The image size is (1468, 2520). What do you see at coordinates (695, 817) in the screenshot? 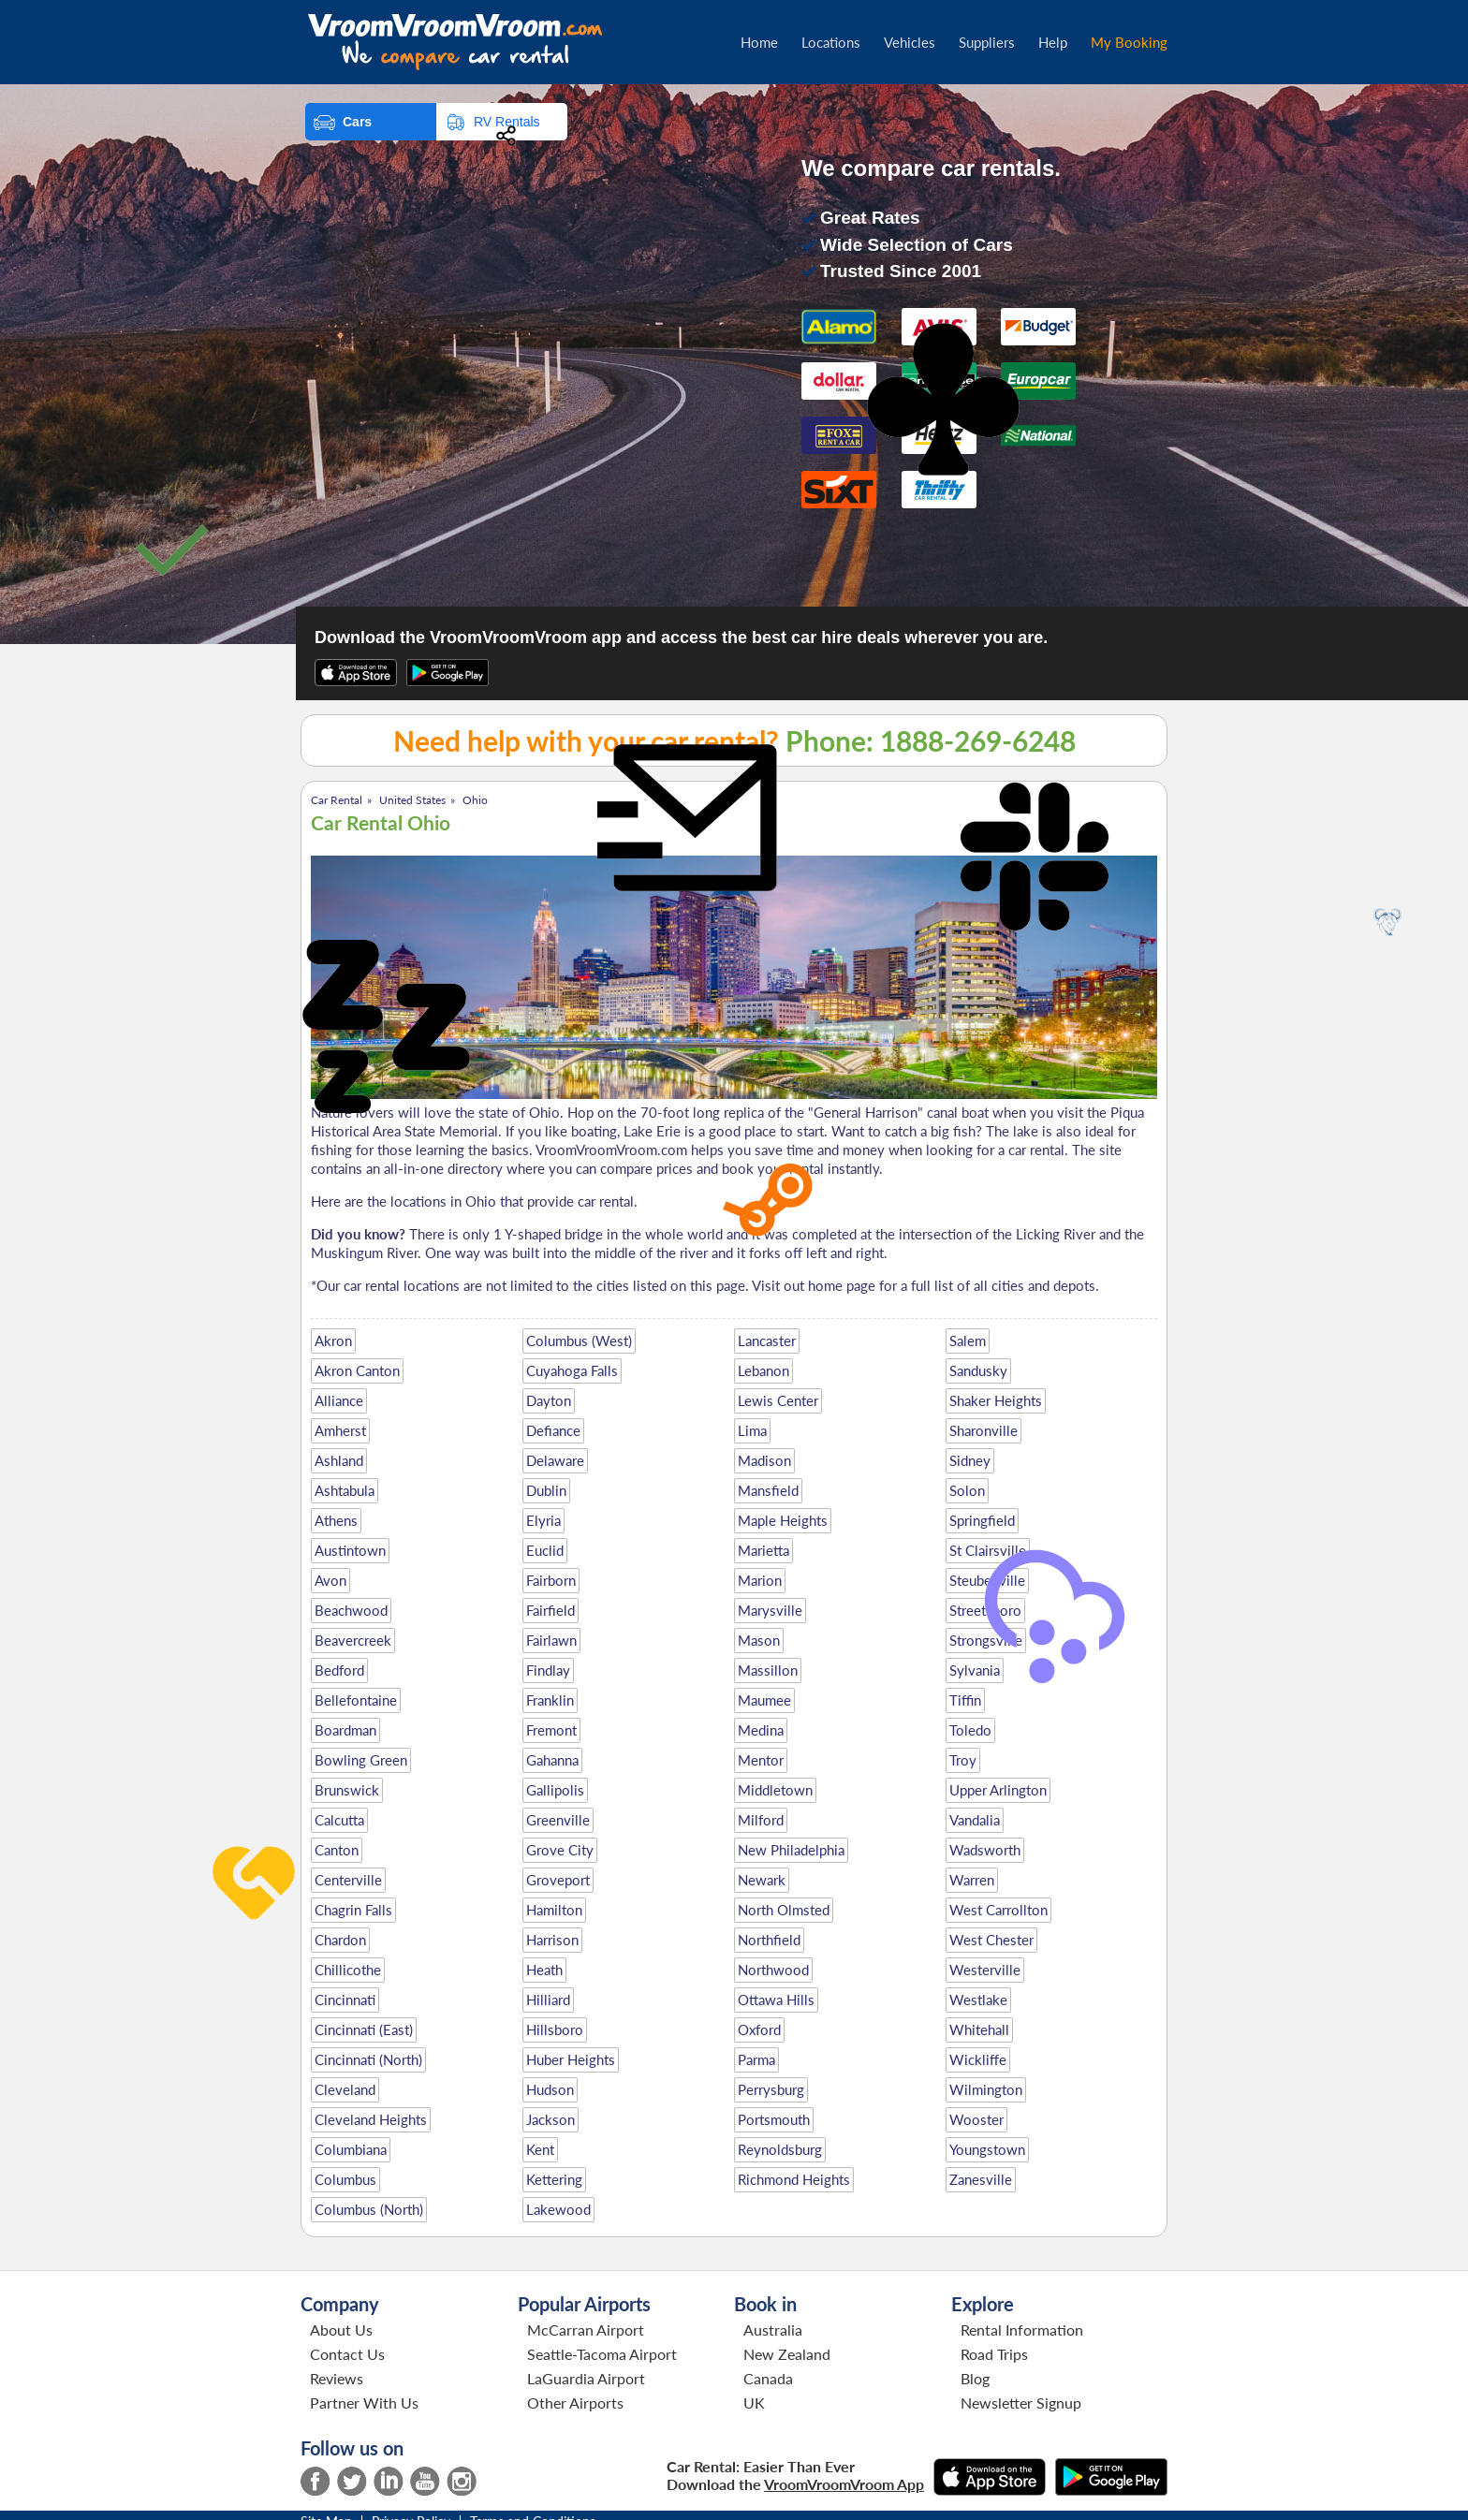
I see `send an email or message` at bounding box center [695, 817].